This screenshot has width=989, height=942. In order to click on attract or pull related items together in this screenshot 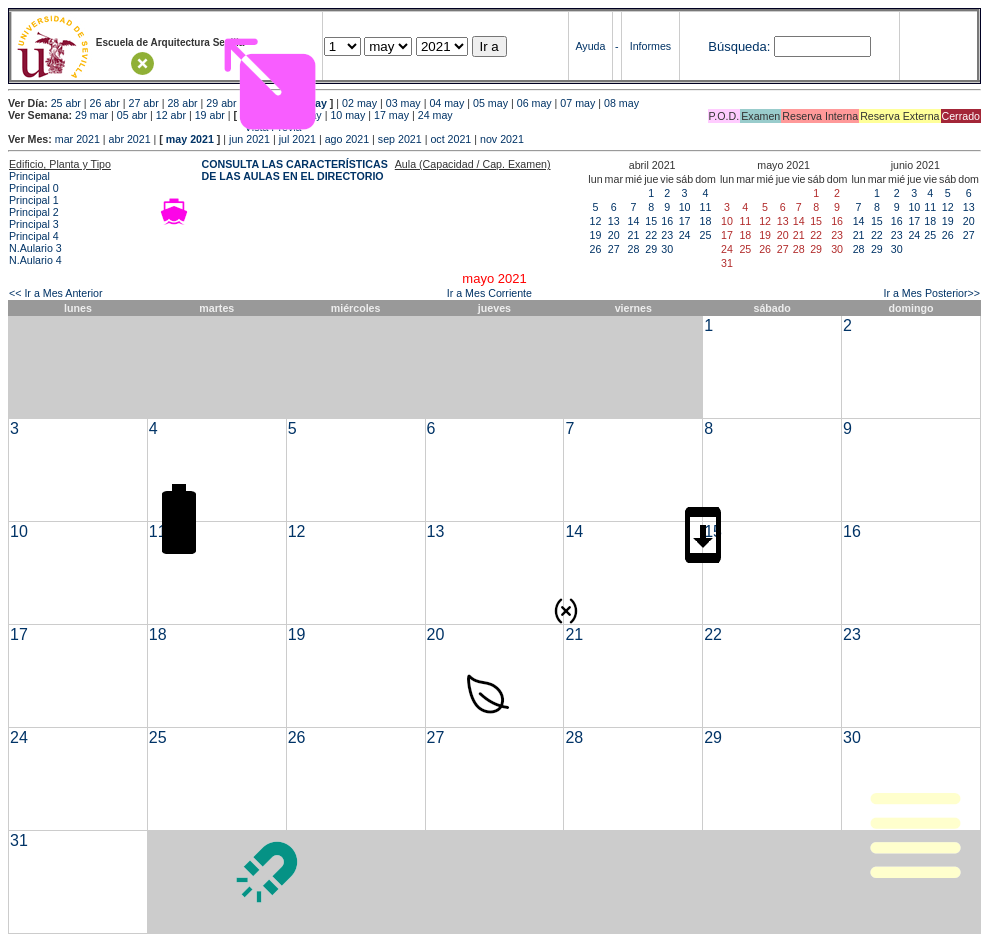, I will do `click(268, 871)`.